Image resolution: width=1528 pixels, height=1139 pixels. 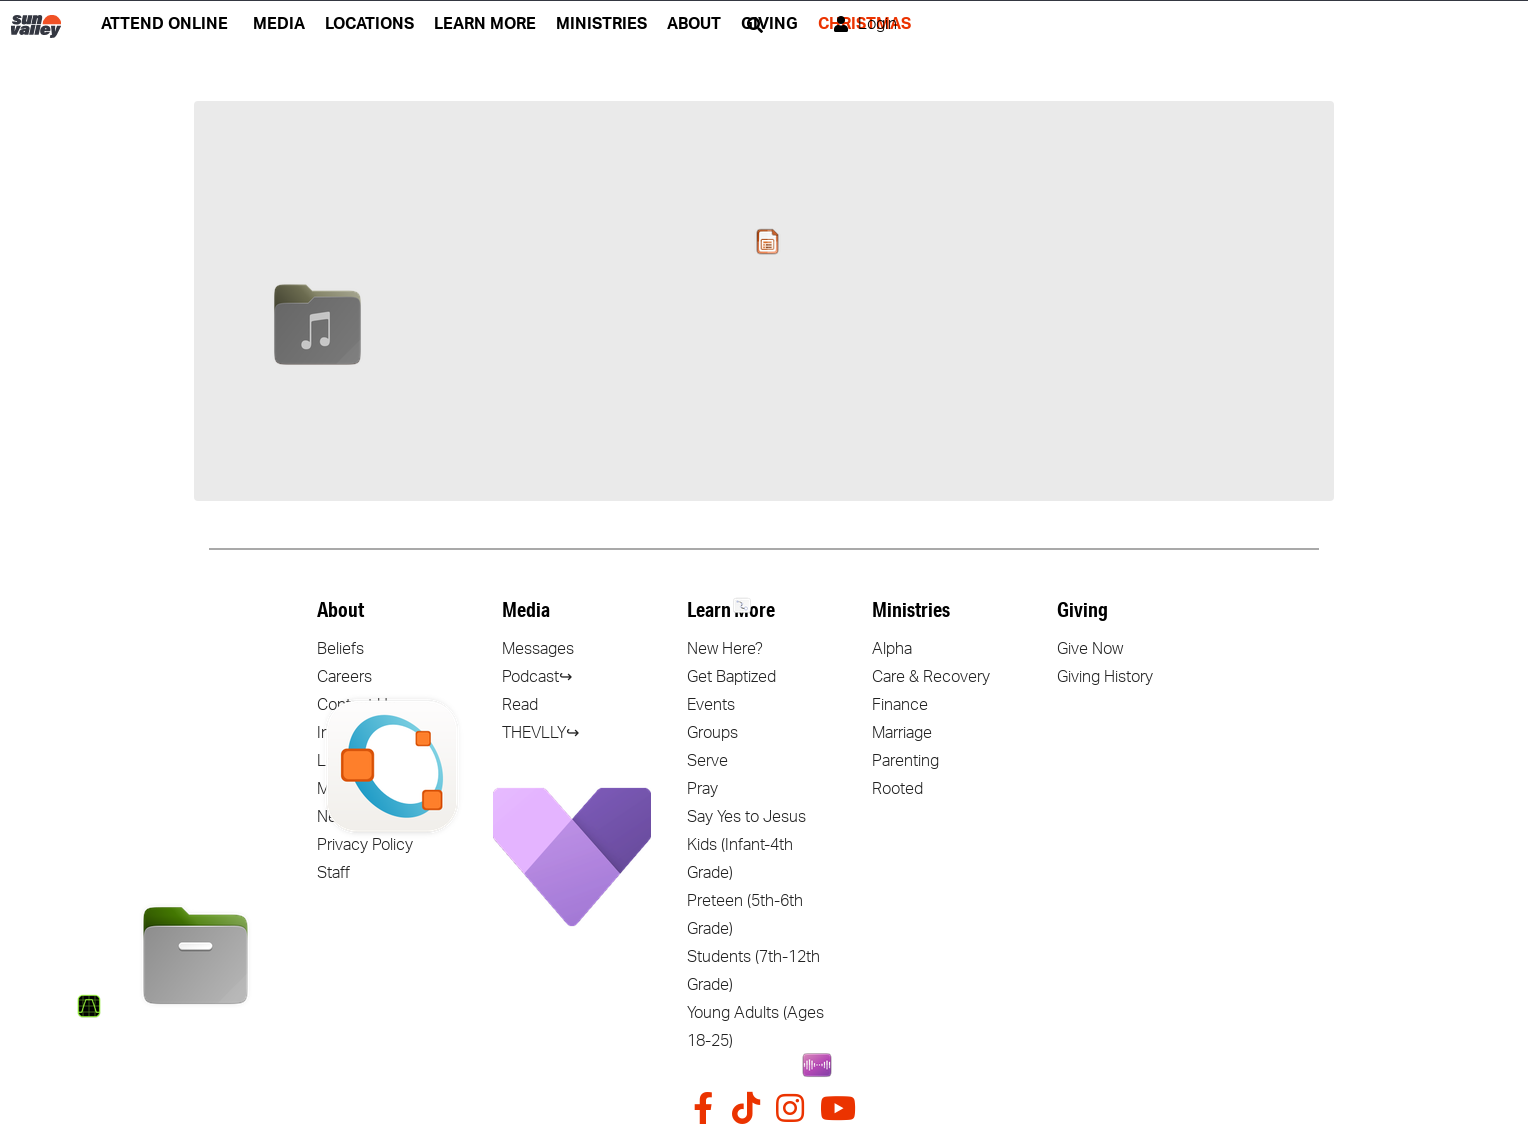 What do you see at coordinates (195, 955) in the screenshot?
I see `open the file manager app` at bounding box center [195, 955].